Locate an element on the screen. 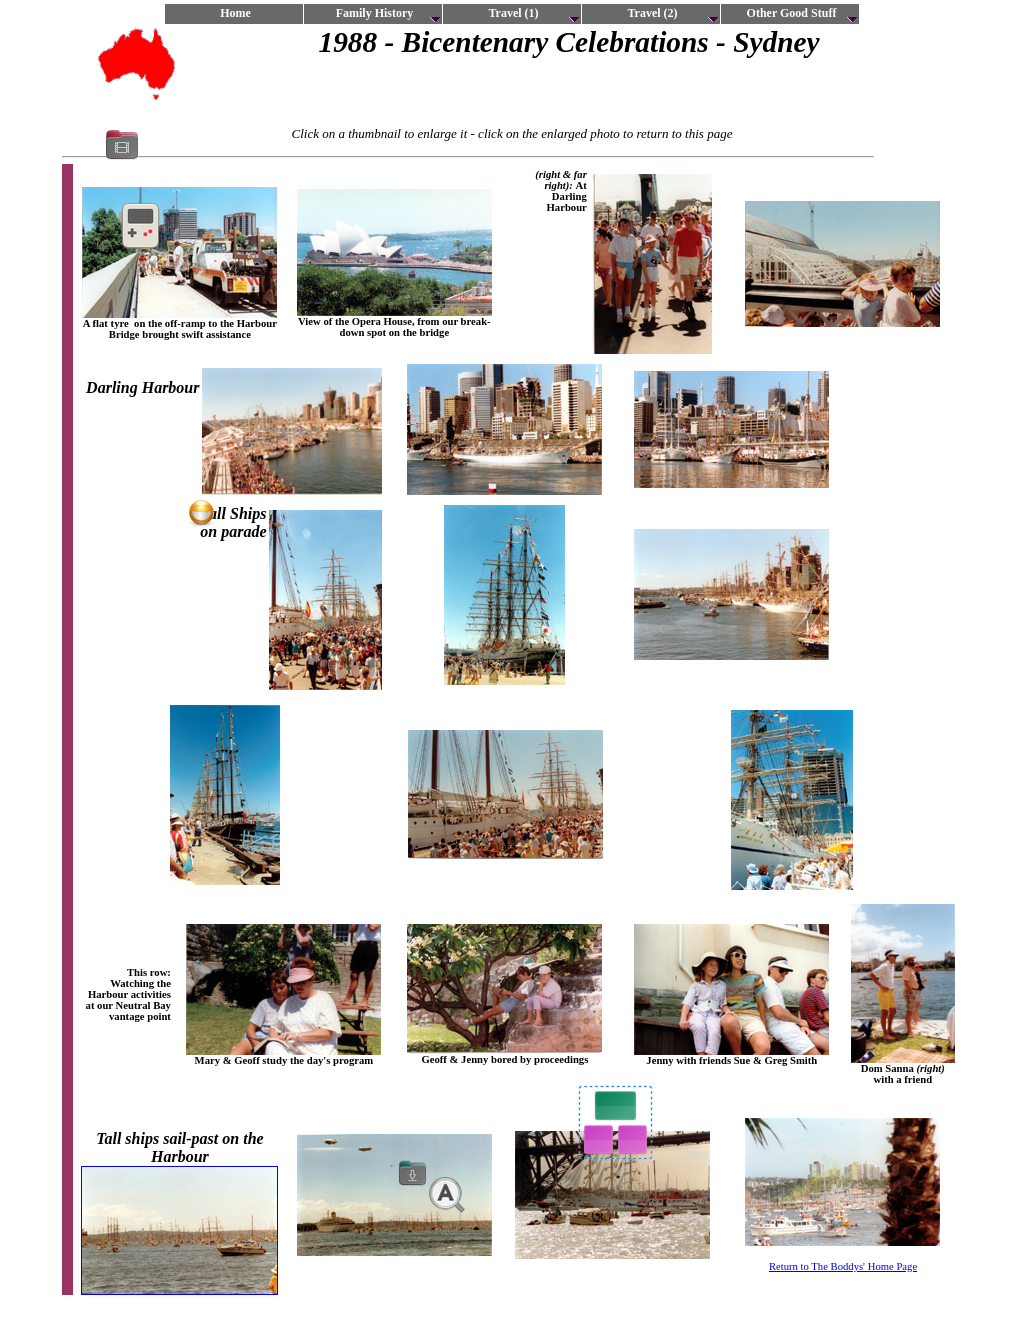  search for text or find on page is located at coordinates (447, 1195).